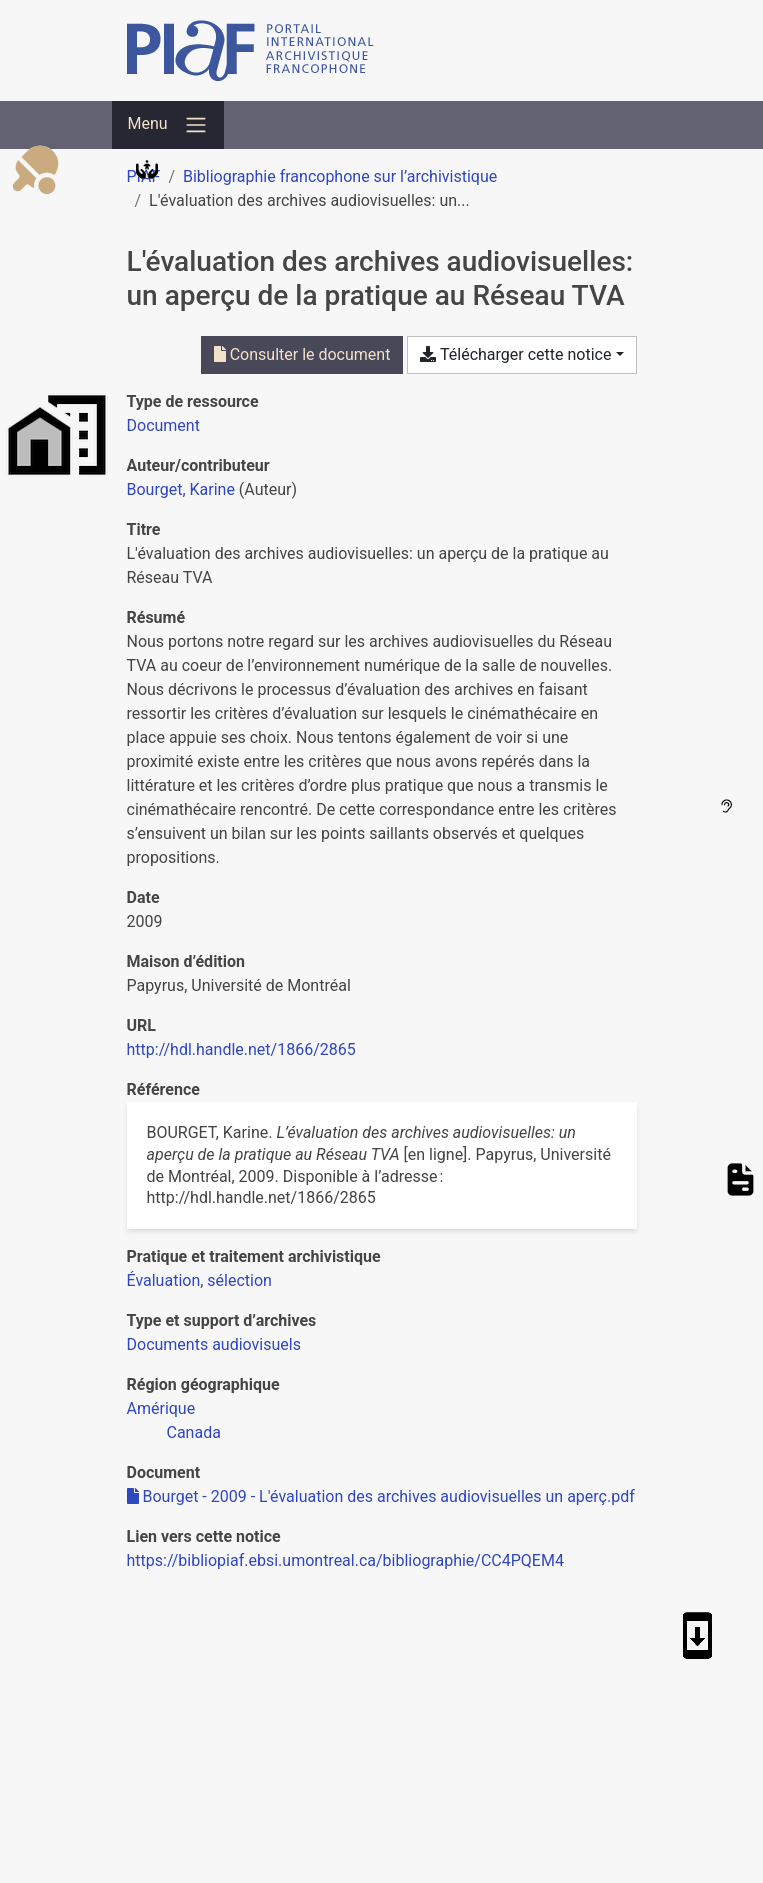  Describe the element at coordinates (697, 1635) in the screenshot. I see `download a system update to your device` at that location.